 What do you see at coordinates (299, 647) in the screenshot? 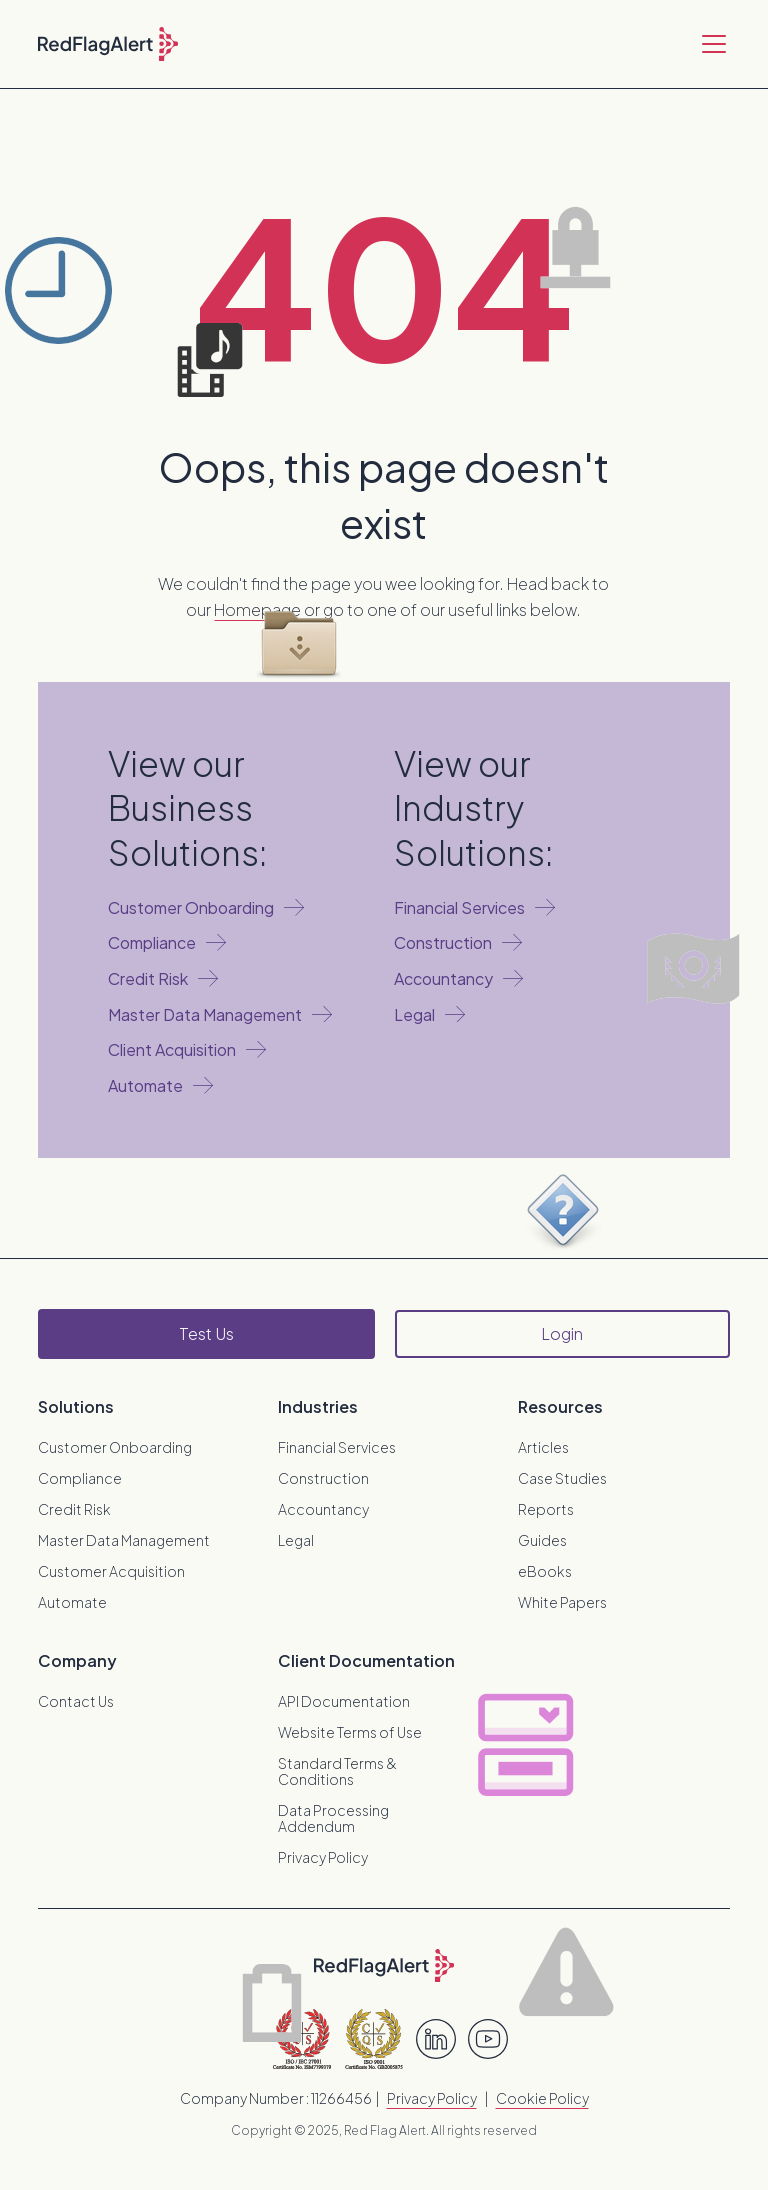
I see `access your downloads folder` at bounding box center [299, 647].